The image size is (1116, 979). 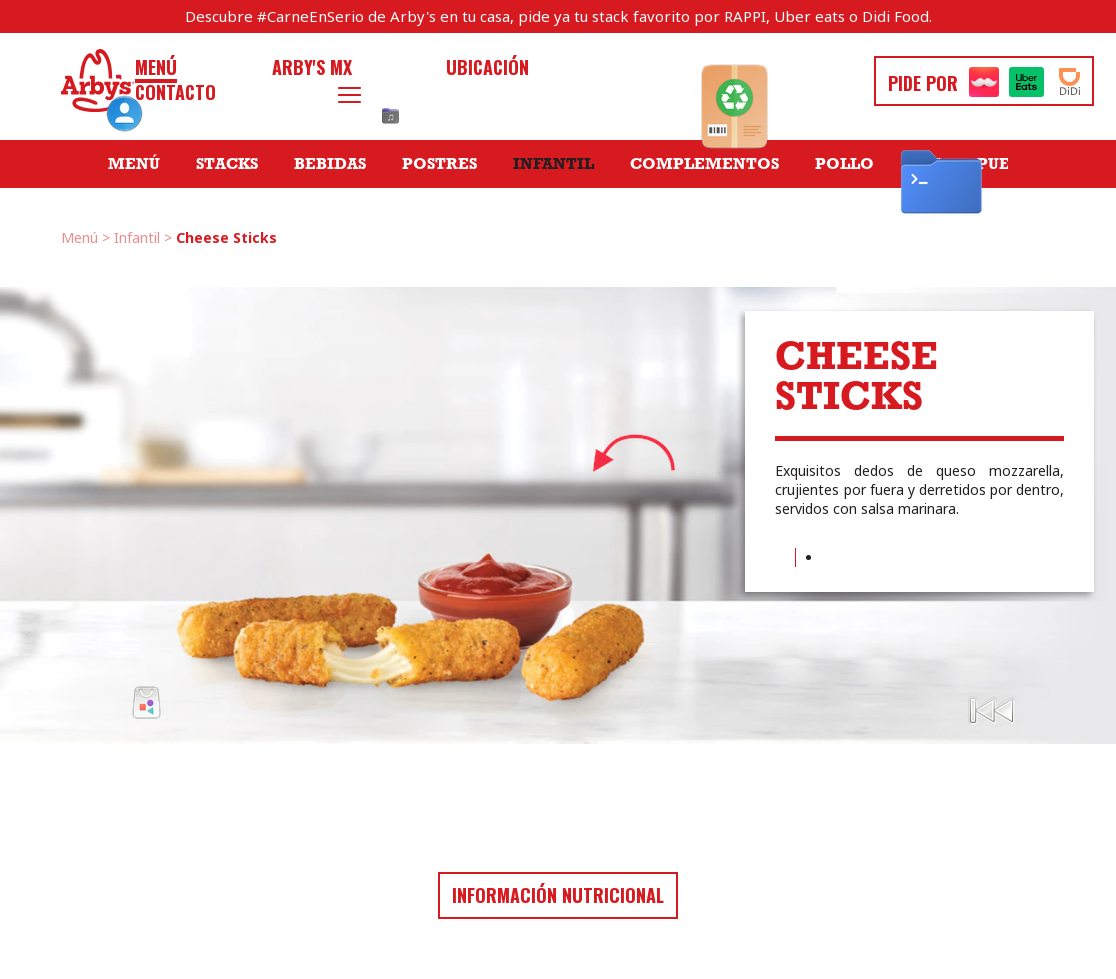 I want to click on open folder containing powershell scripts, so click(x=941, y=184).